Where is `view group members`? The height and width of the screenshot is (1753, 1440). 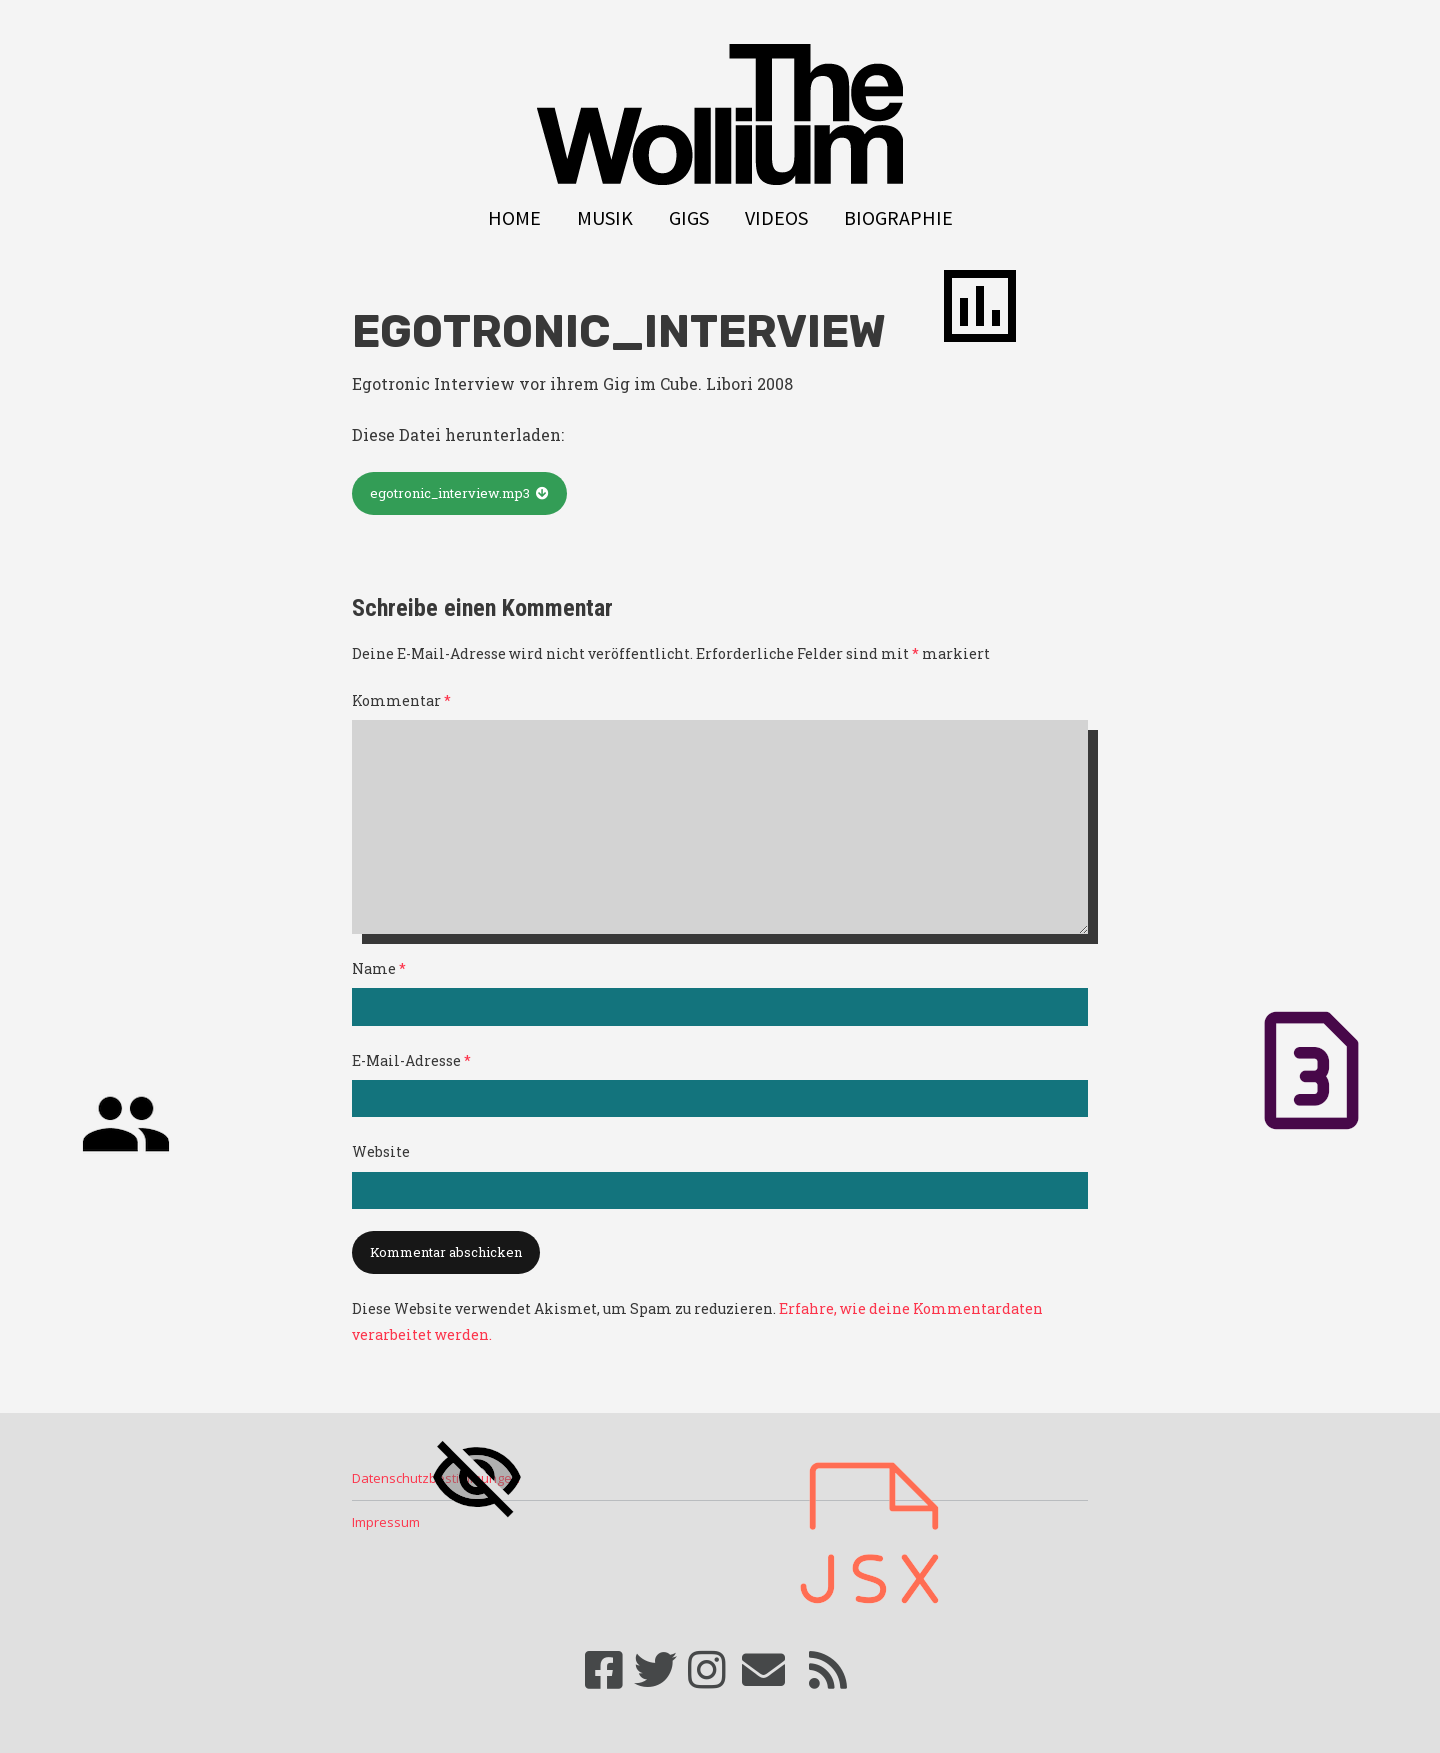 view group members is located at coordinates (126, 1124).